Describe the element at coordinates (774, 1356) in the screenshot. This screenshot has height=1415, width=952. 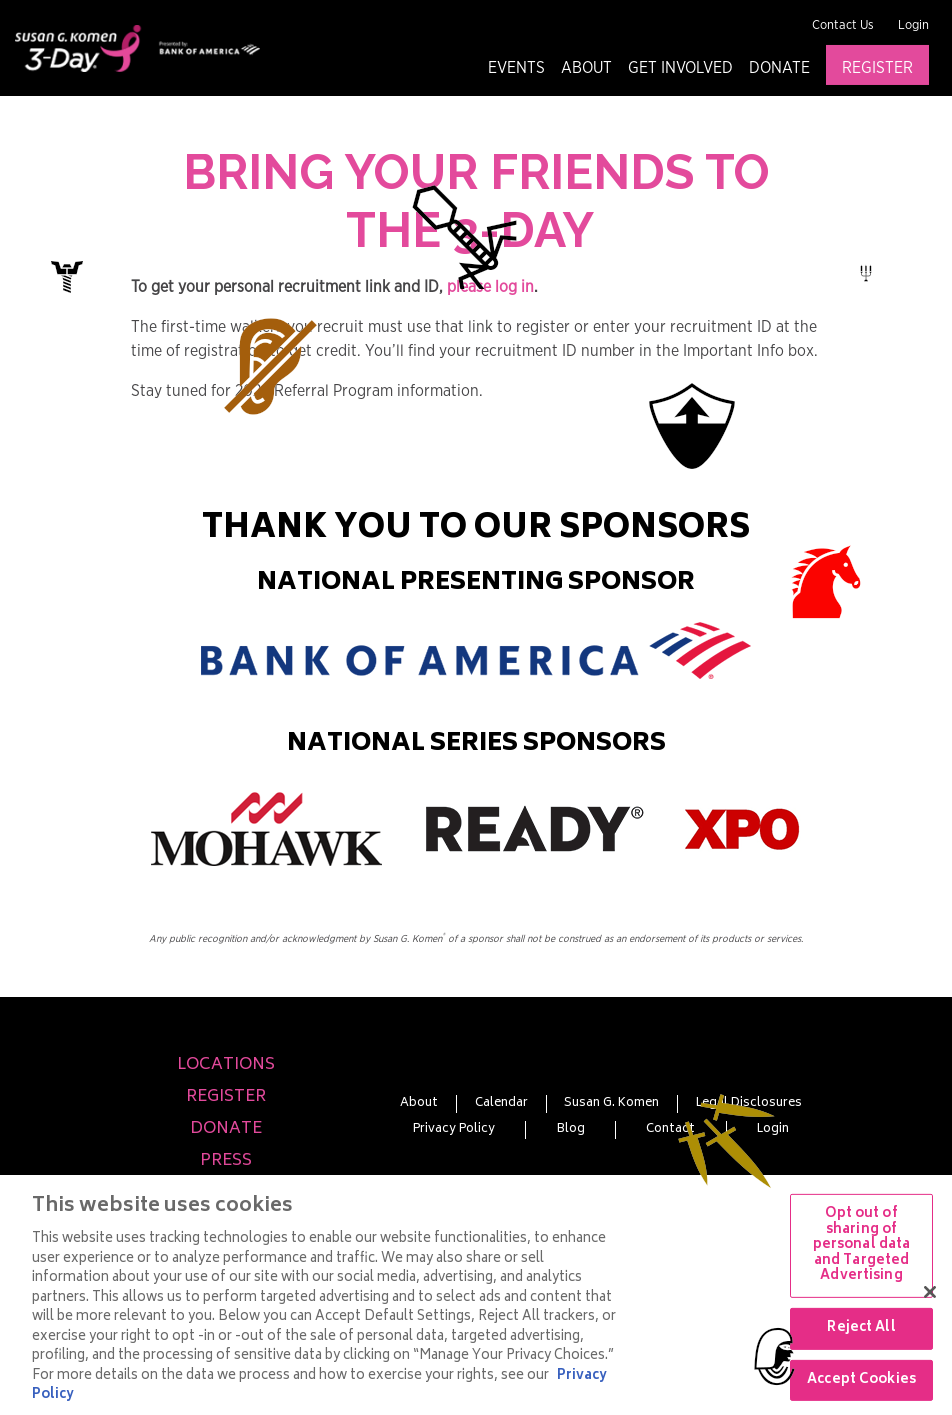
I see `select egyptian theme or civilization` at that location.